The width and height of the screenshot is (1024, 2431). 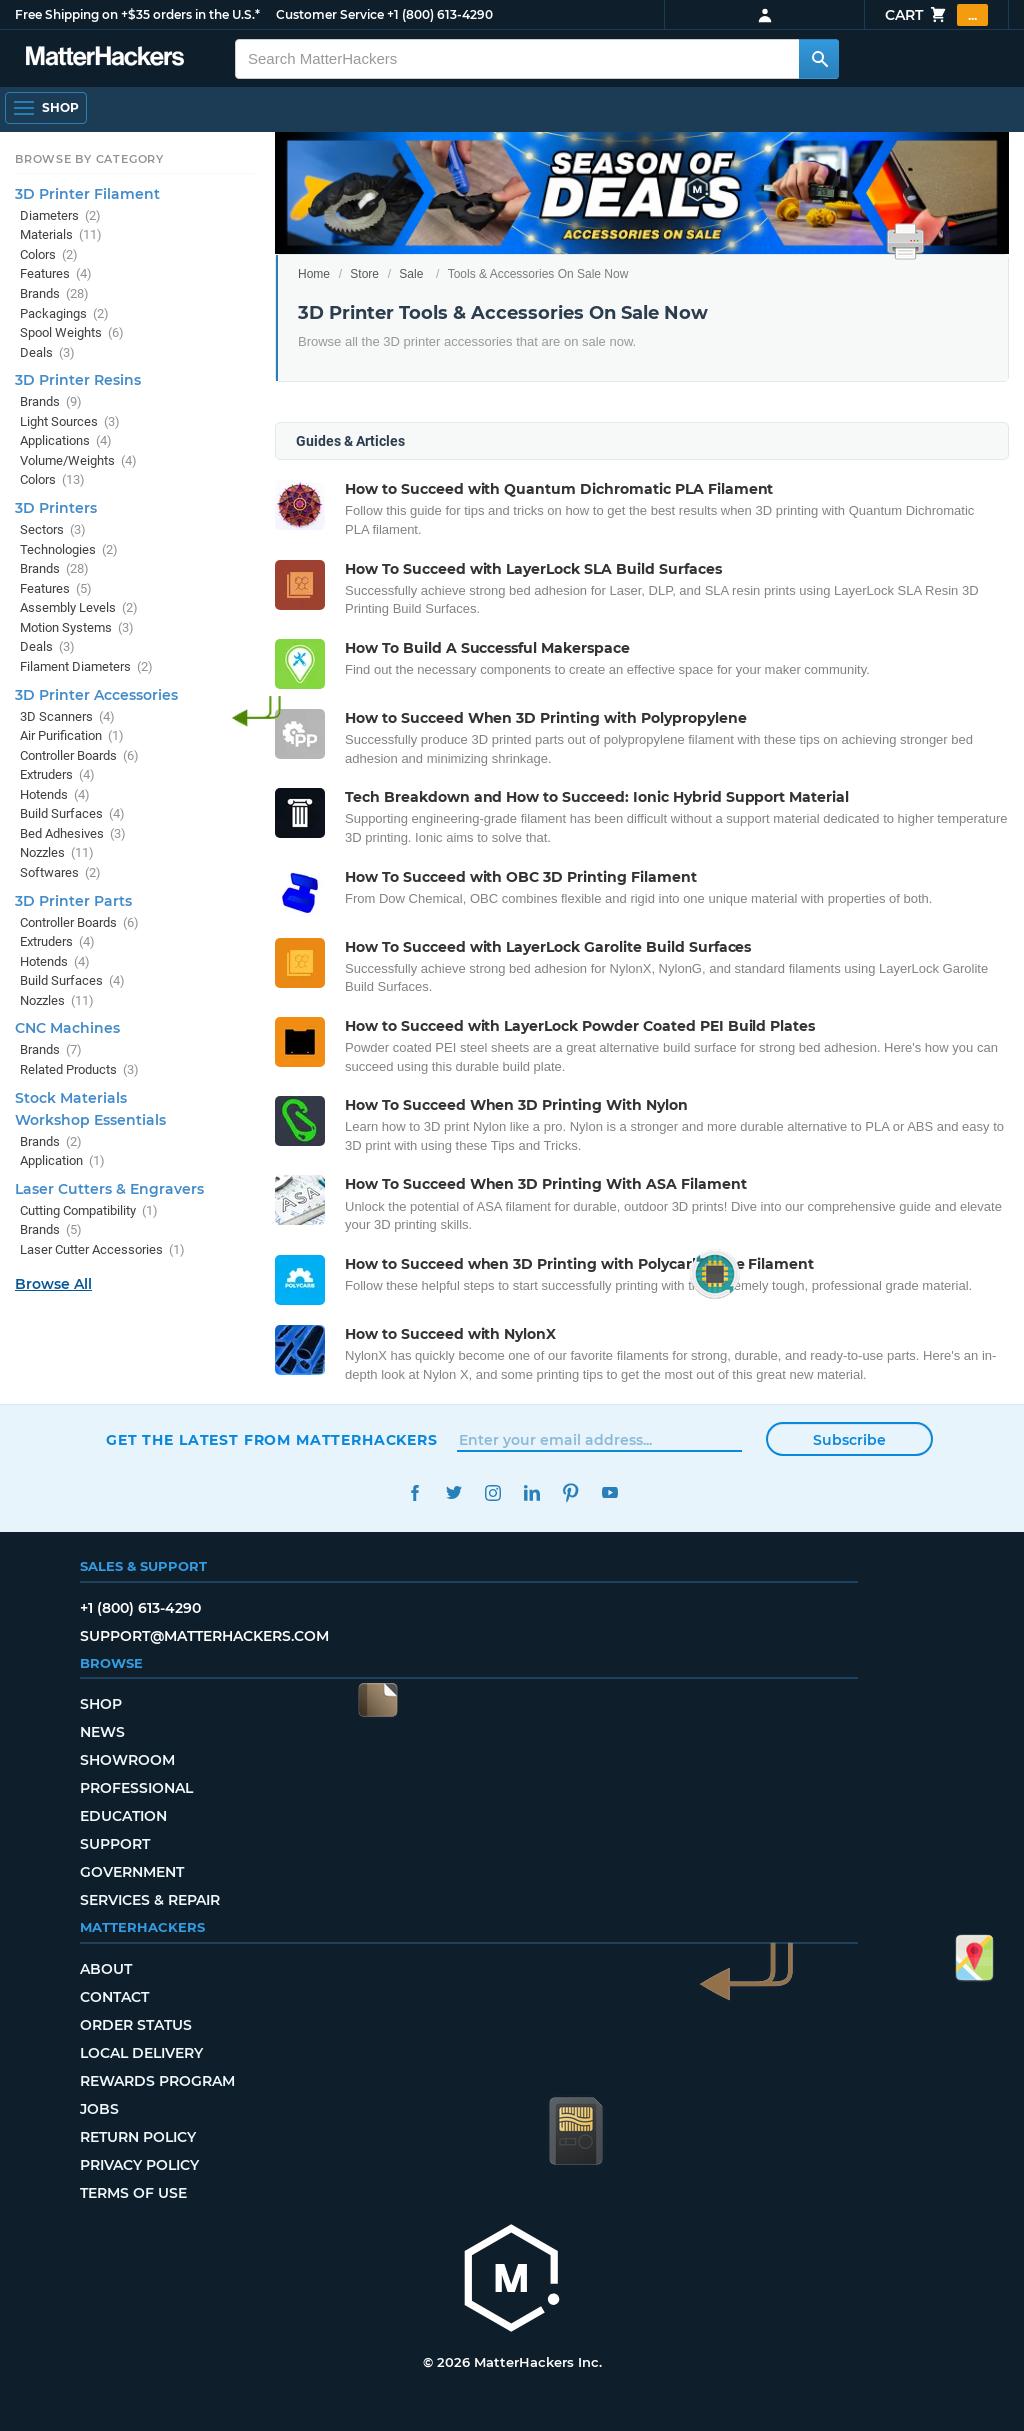 What do you see at coordinates (378, 1699) in the screenshot?
I see `change desktop wallpaper settings` at bounding box center [378, 1699].